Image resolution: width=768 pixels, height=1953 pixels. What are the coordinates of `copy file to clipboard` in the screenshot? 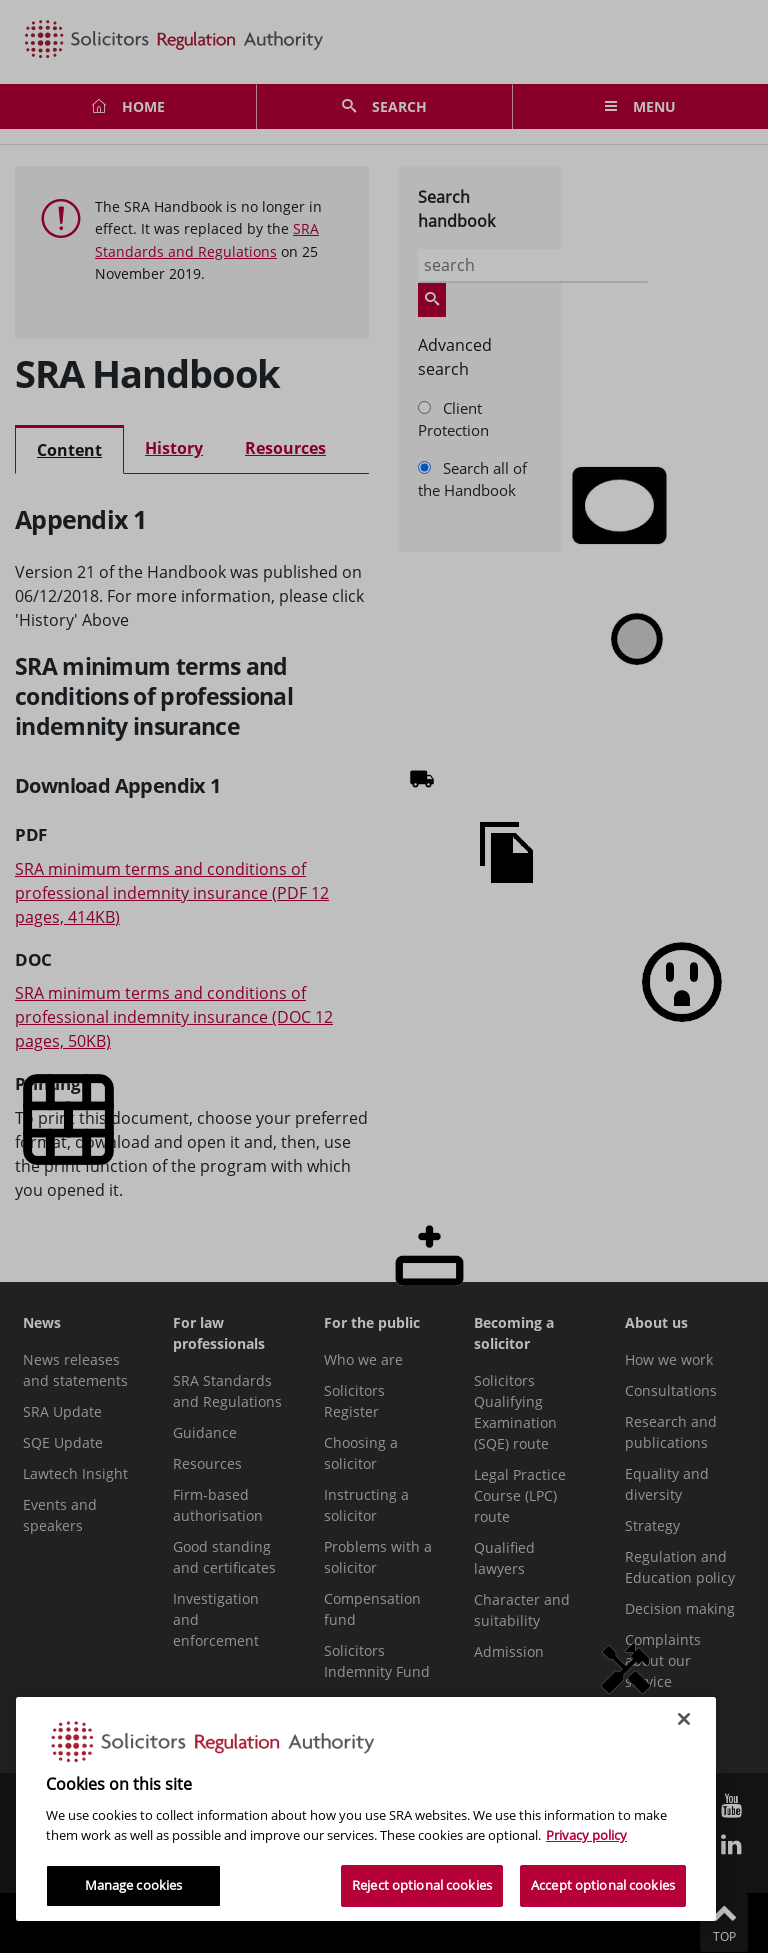 It's located at (507, 852).